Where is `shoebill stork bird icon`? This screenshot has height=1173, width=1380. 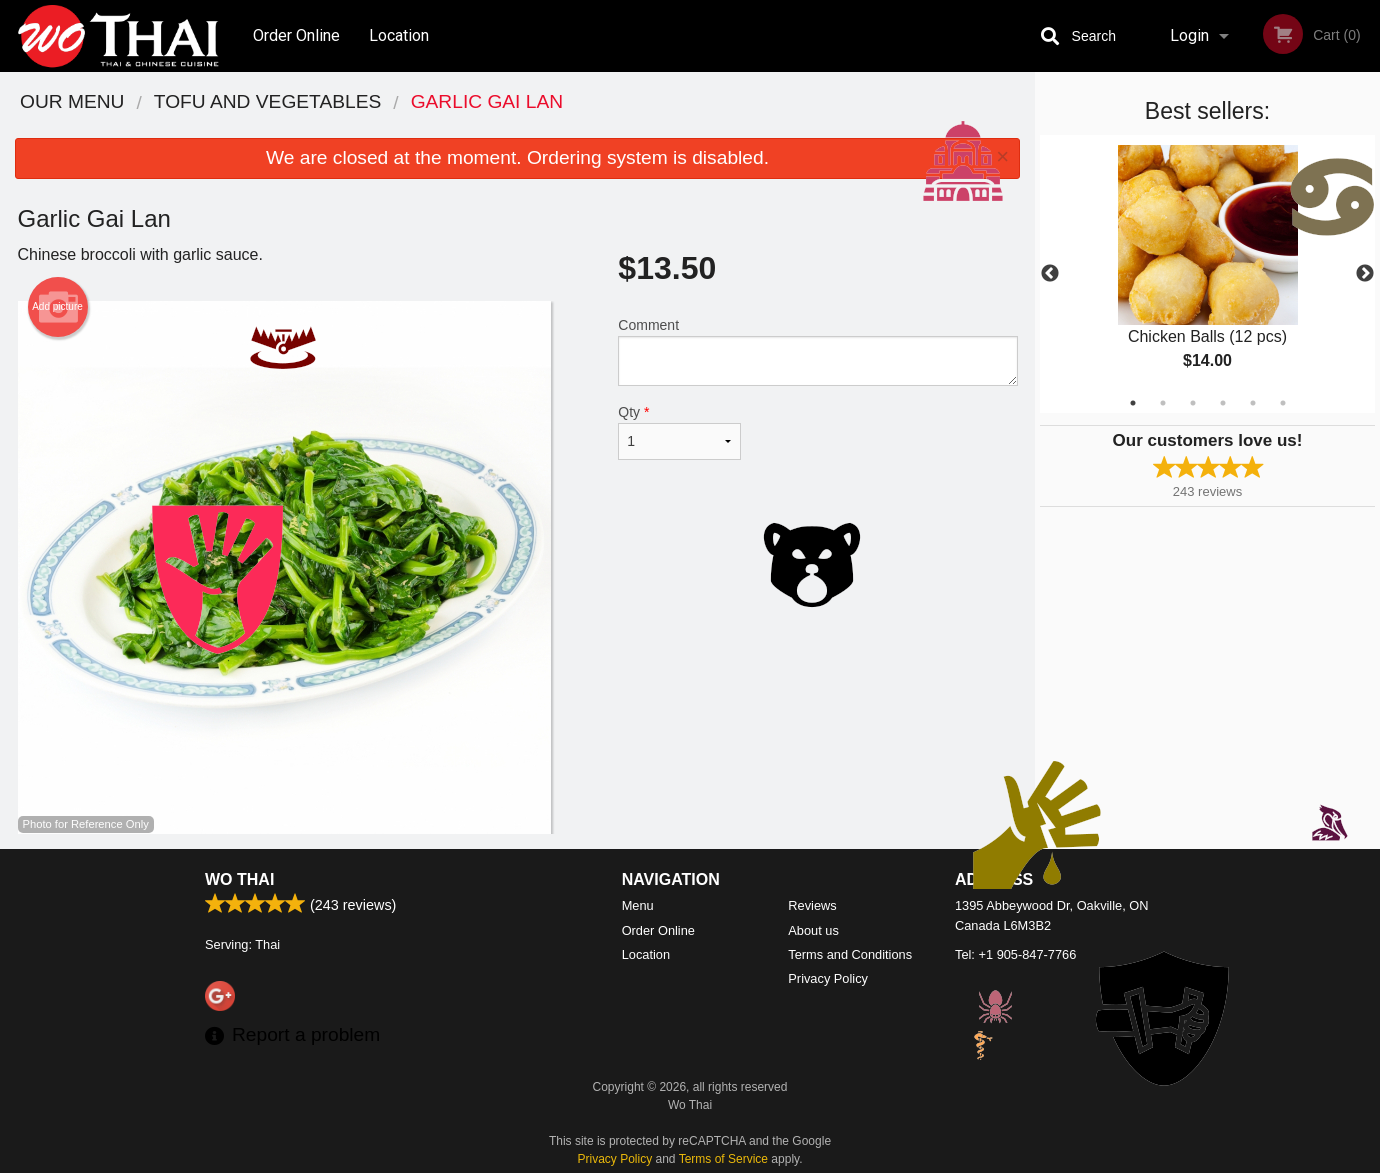 shoebill stork bird icon is located at coordinates (1330, 822).